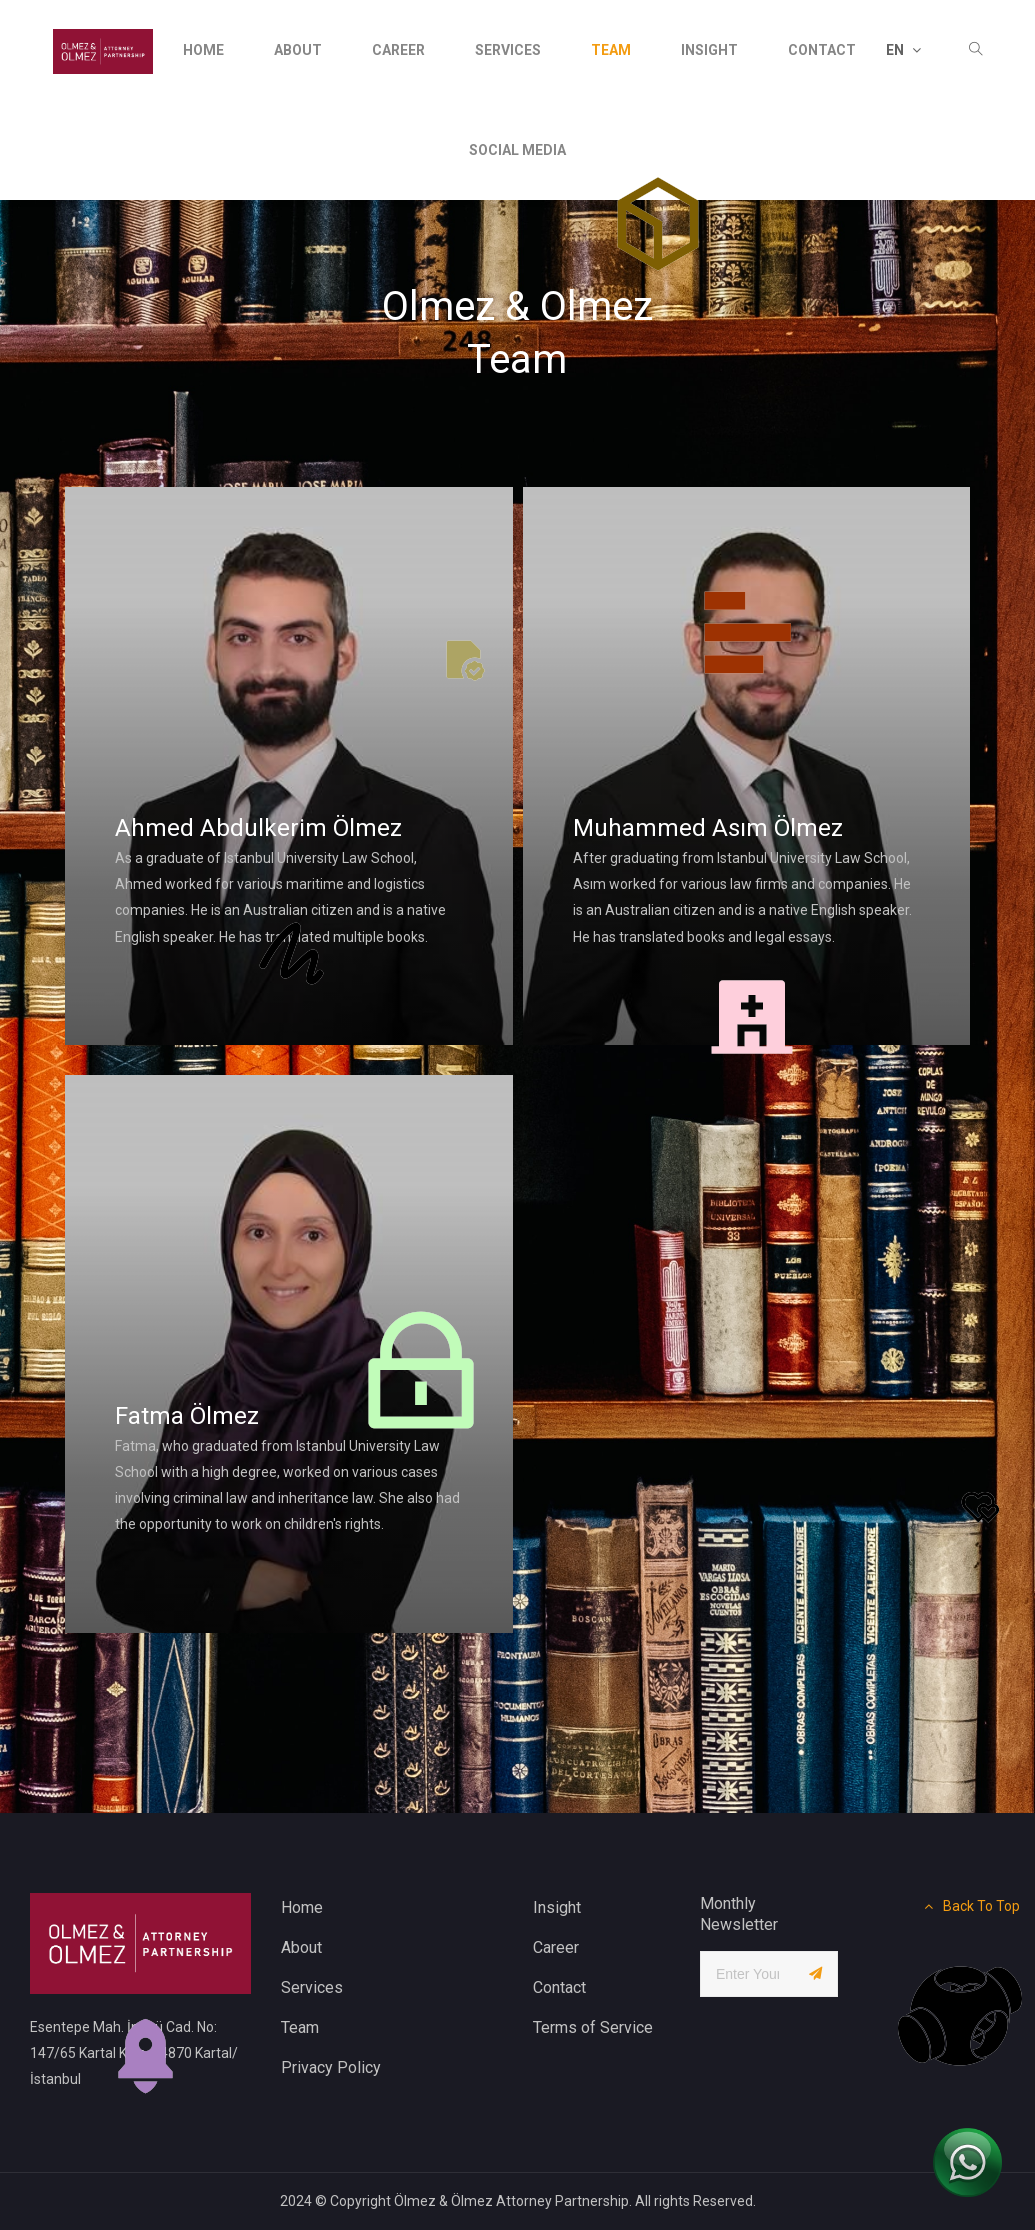  I want to click on launch or deploy an application, so click(145, 2054).